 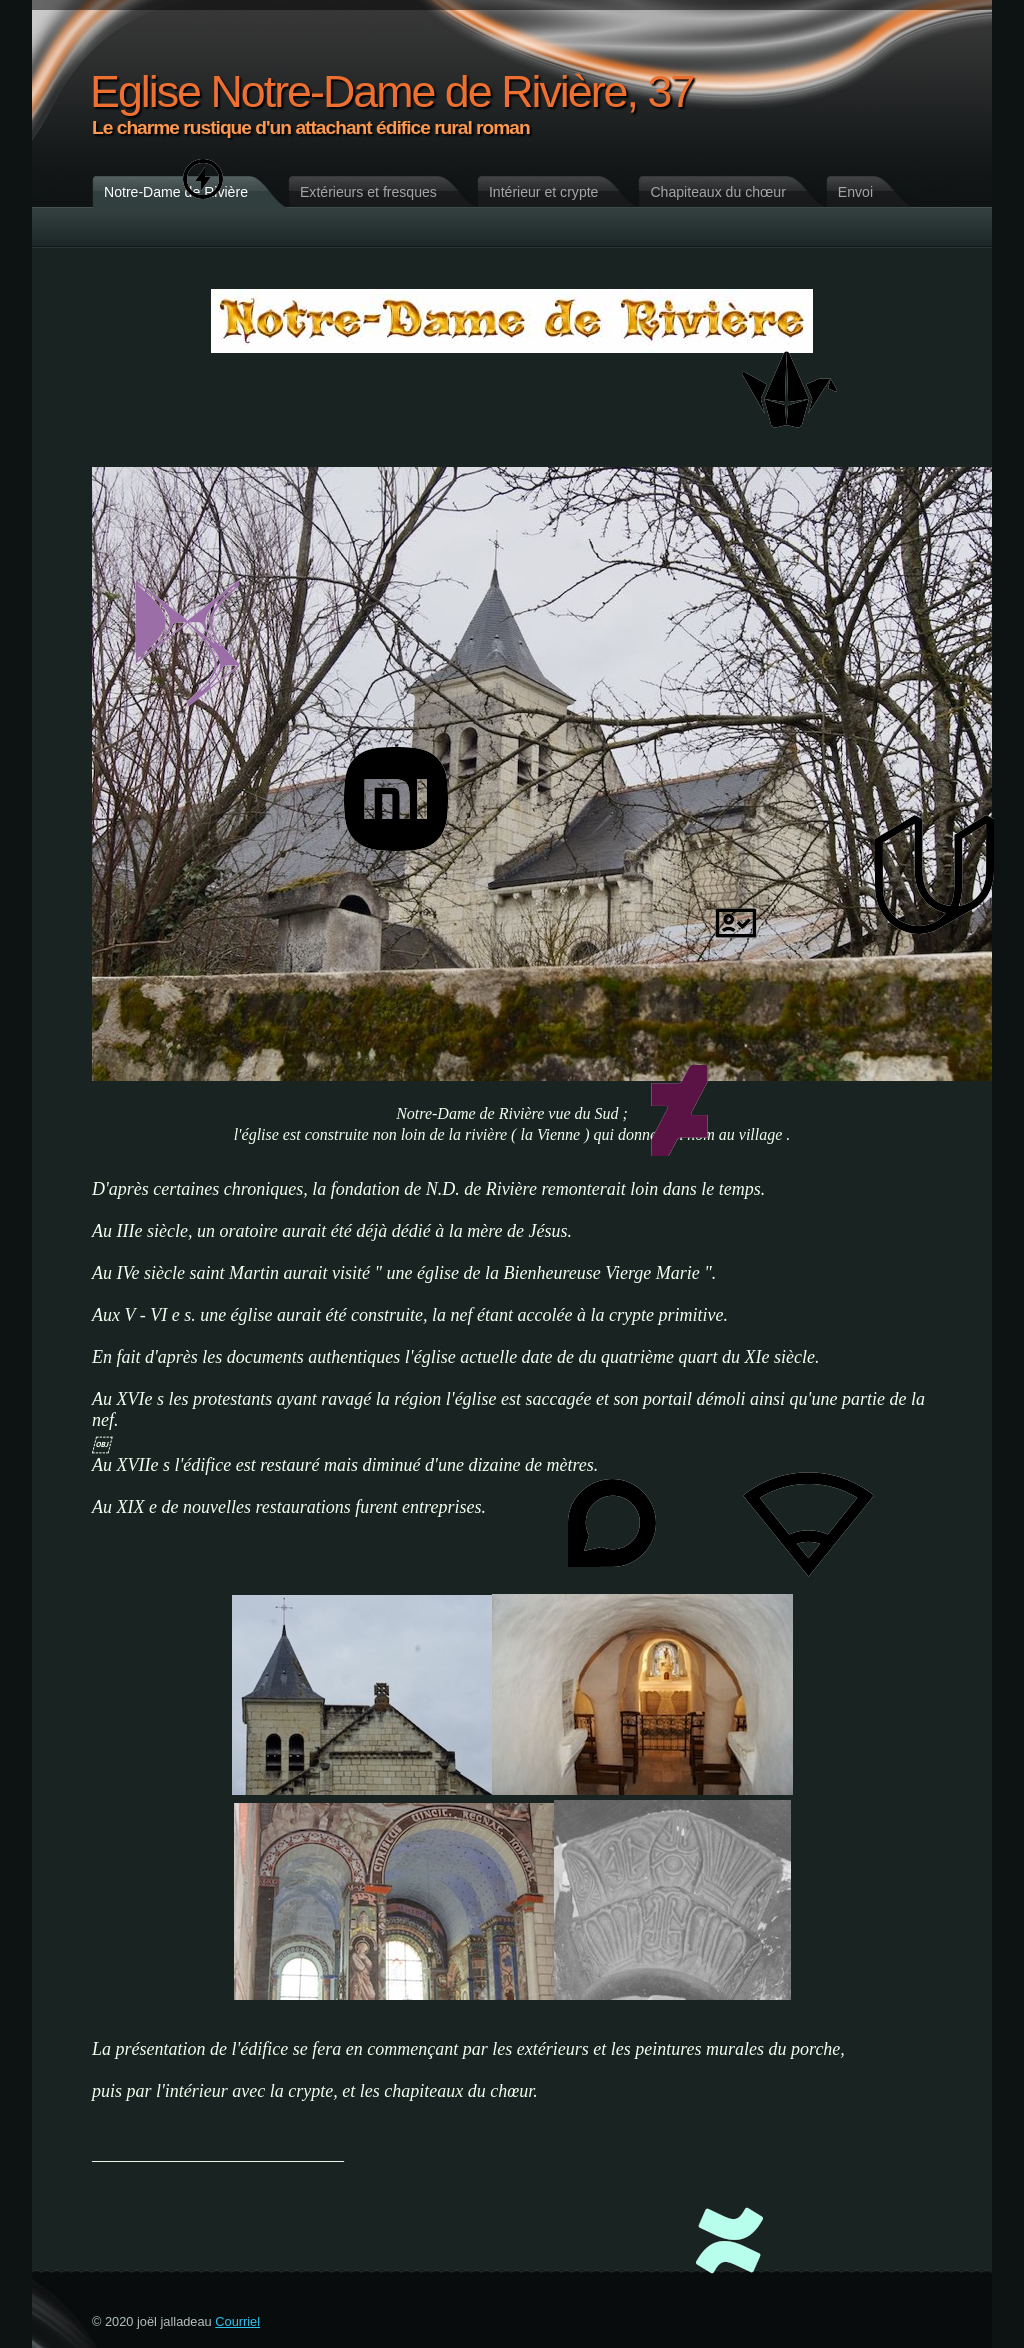 I want to click on xiaomi brand logo, so click(x=396, y=799).